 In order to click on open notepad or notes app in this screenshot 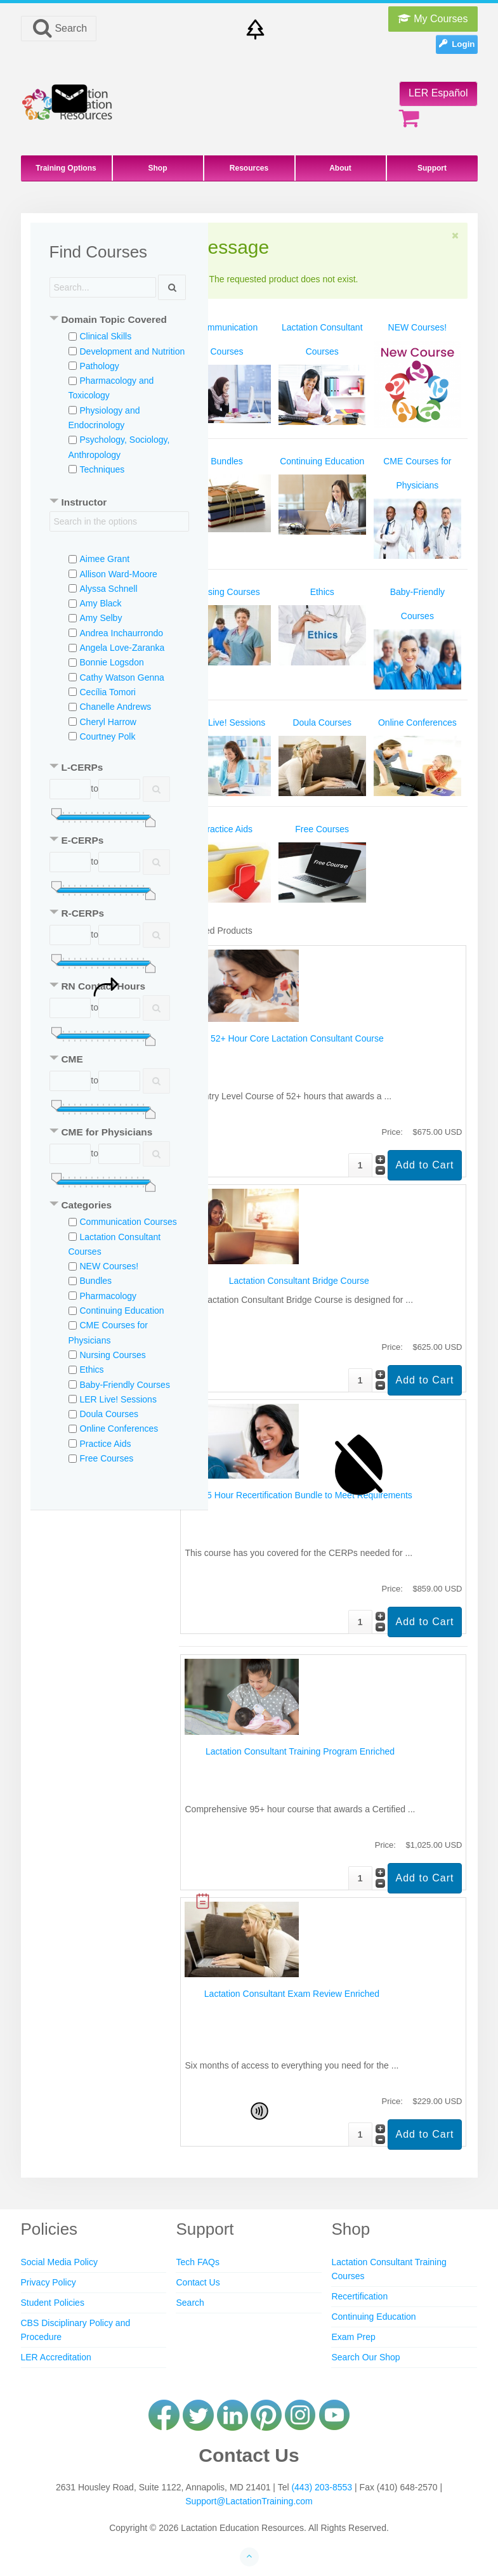, I will do `click(202, 1901)`.